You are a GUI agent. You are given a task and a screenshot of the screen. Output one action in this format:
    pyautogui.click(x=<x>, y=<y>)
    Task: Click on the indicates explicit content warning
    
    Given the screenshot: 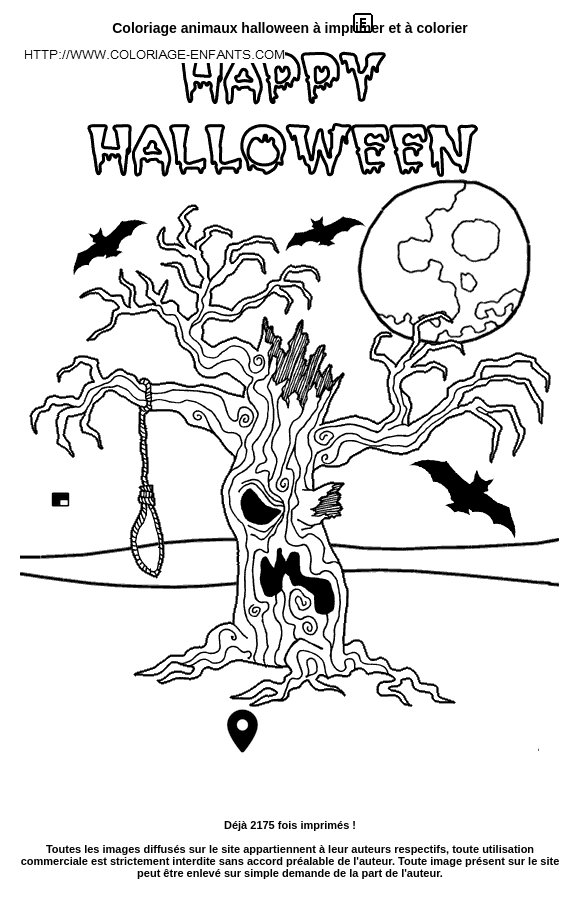 What is the action you would take?
    pyautogui.click(x=363, y=23)
    